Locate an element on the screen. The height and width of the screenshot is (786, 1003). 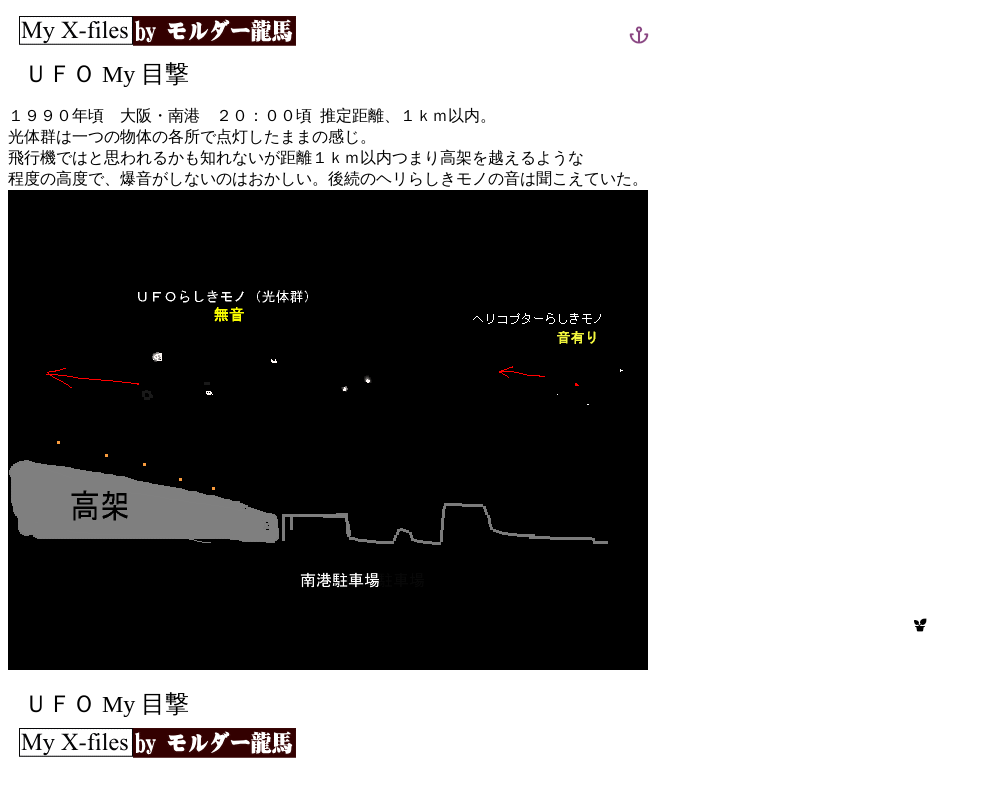
navigate to anchor point or bookmark is located at coordinates (639, 35).